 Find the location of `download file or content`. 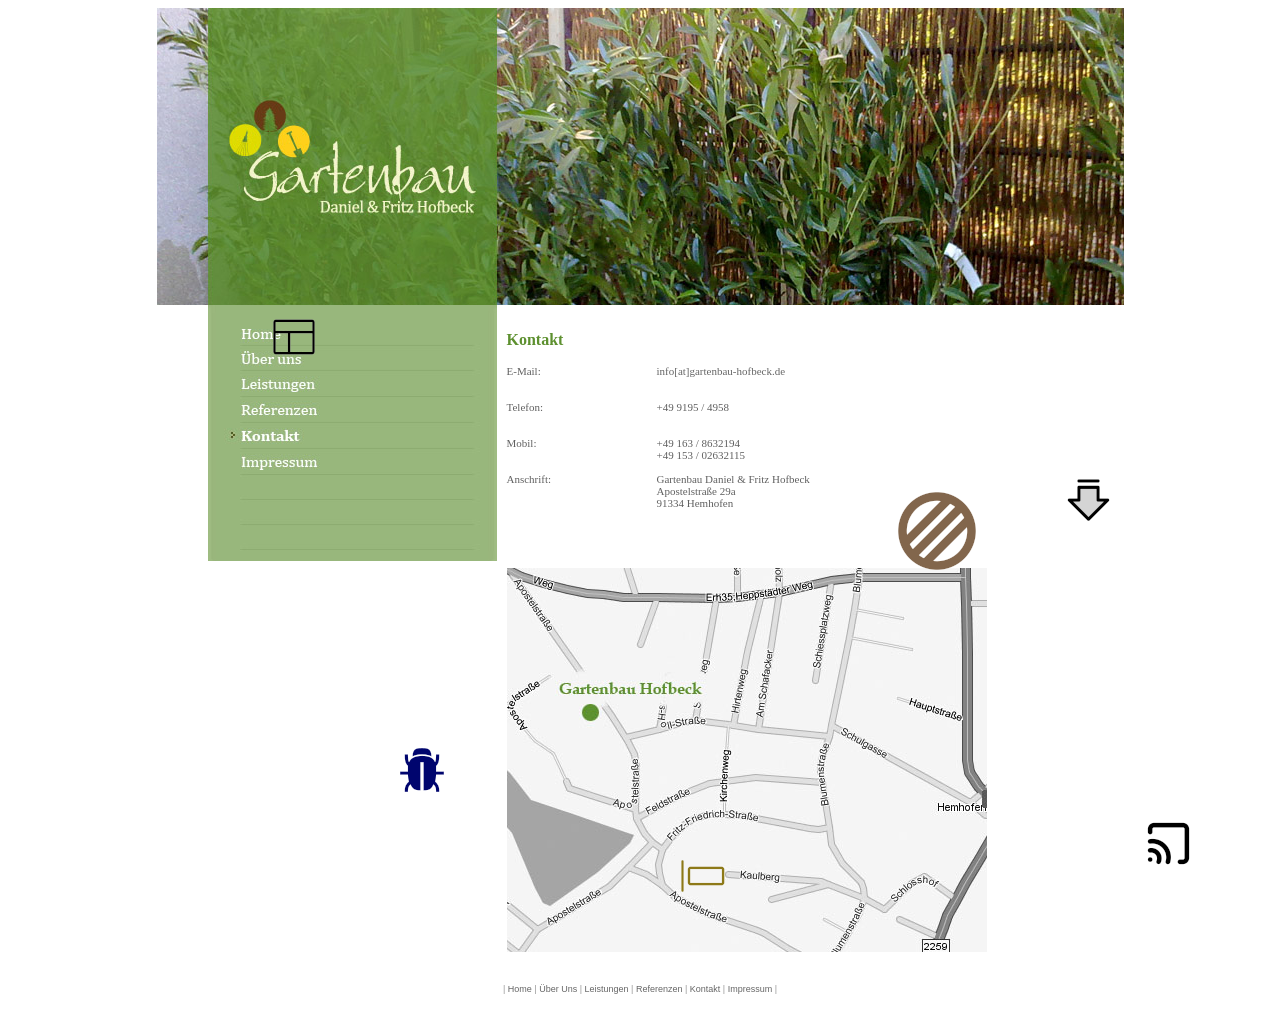

download file or content is located at coordinates (1088, 498).